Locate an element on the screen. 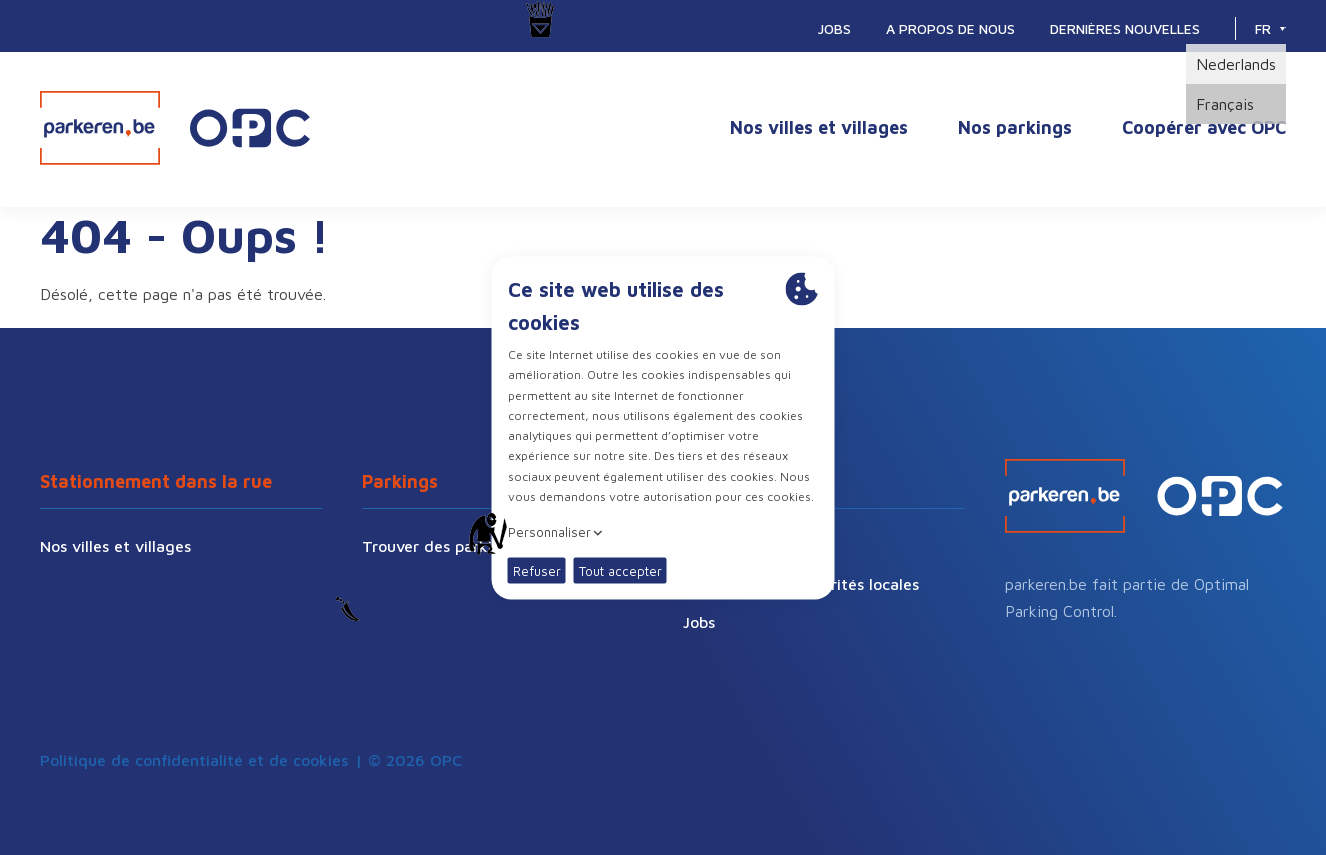  browse fast food or snack options is located at coordinates (540, 19).